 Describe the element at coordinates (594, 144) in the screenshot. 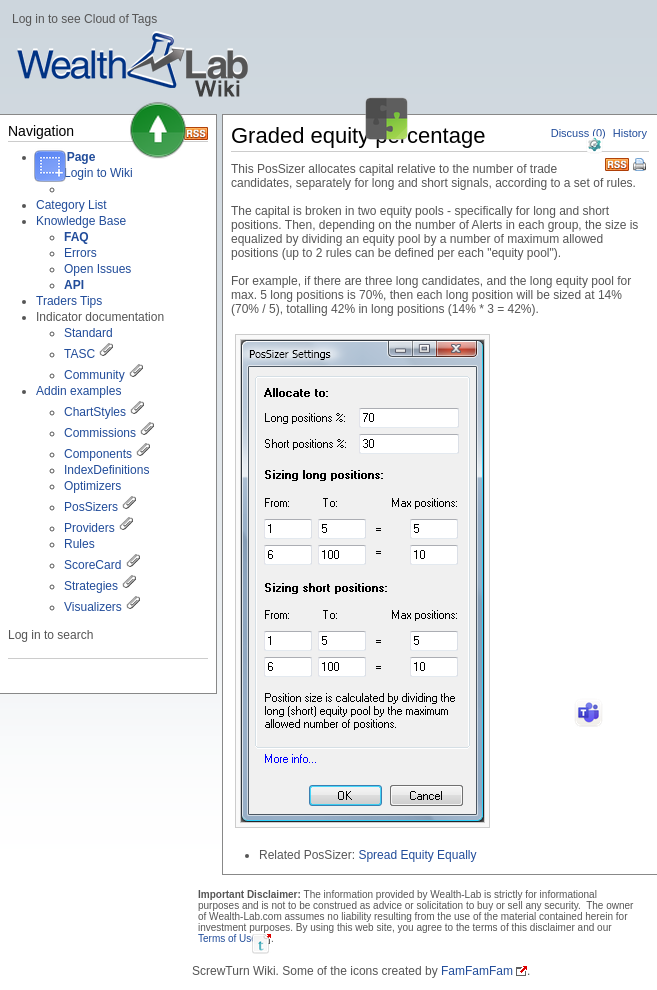

I see `open jacobdev application` at that location.